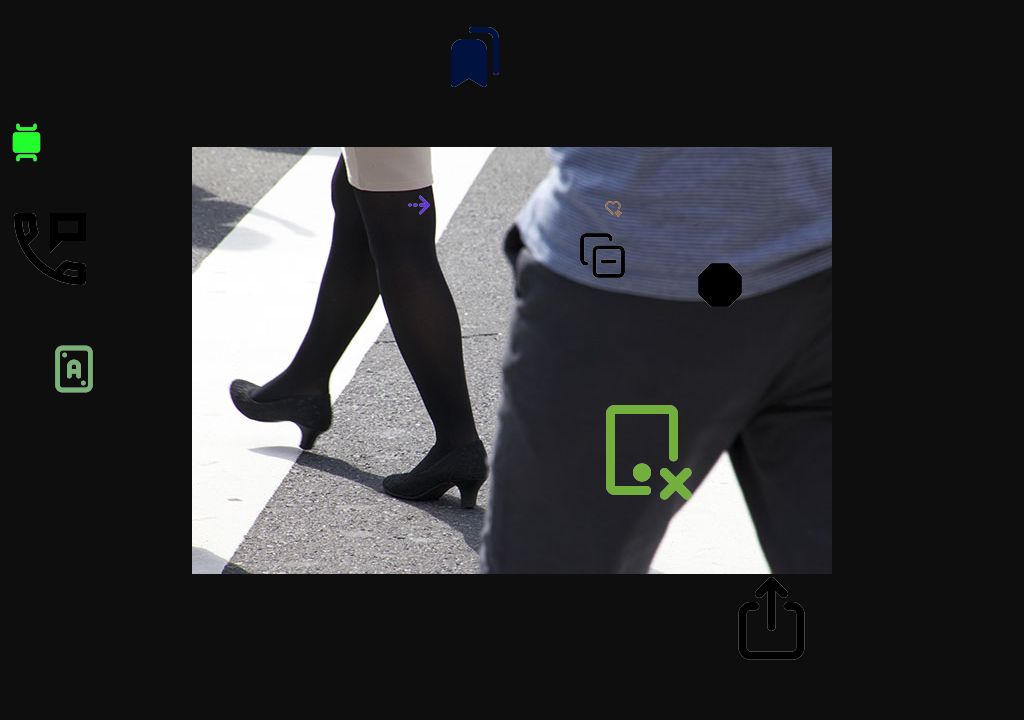 Image resolution: width=1024 pixels, height=720 pixels. What do you see at coordinates (771, 618) in the screenshot?
I see `share this content` at bounding box center [771, 618].